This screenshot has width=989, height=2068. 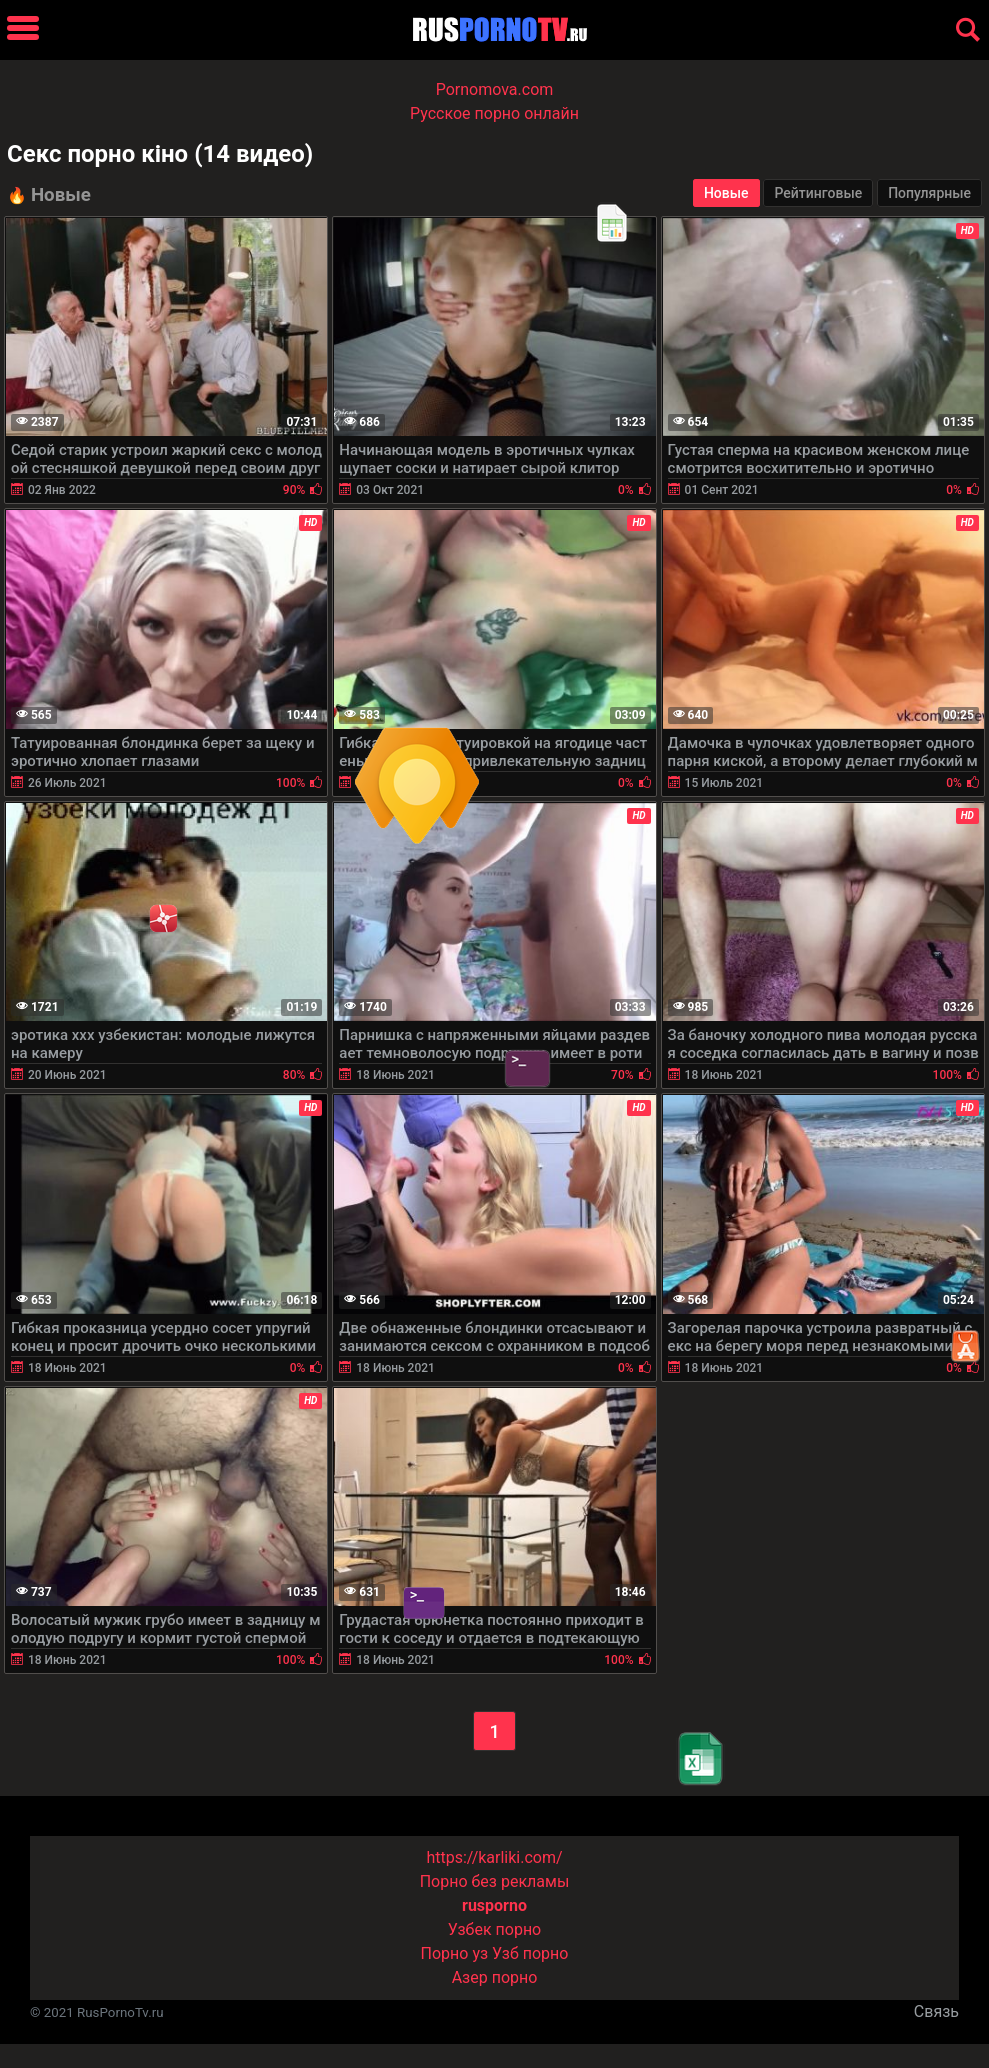 What do you see at coordinates (527, 1068) in the screenshot?
I see `open terminal application` at bounding box center [527, 1068].